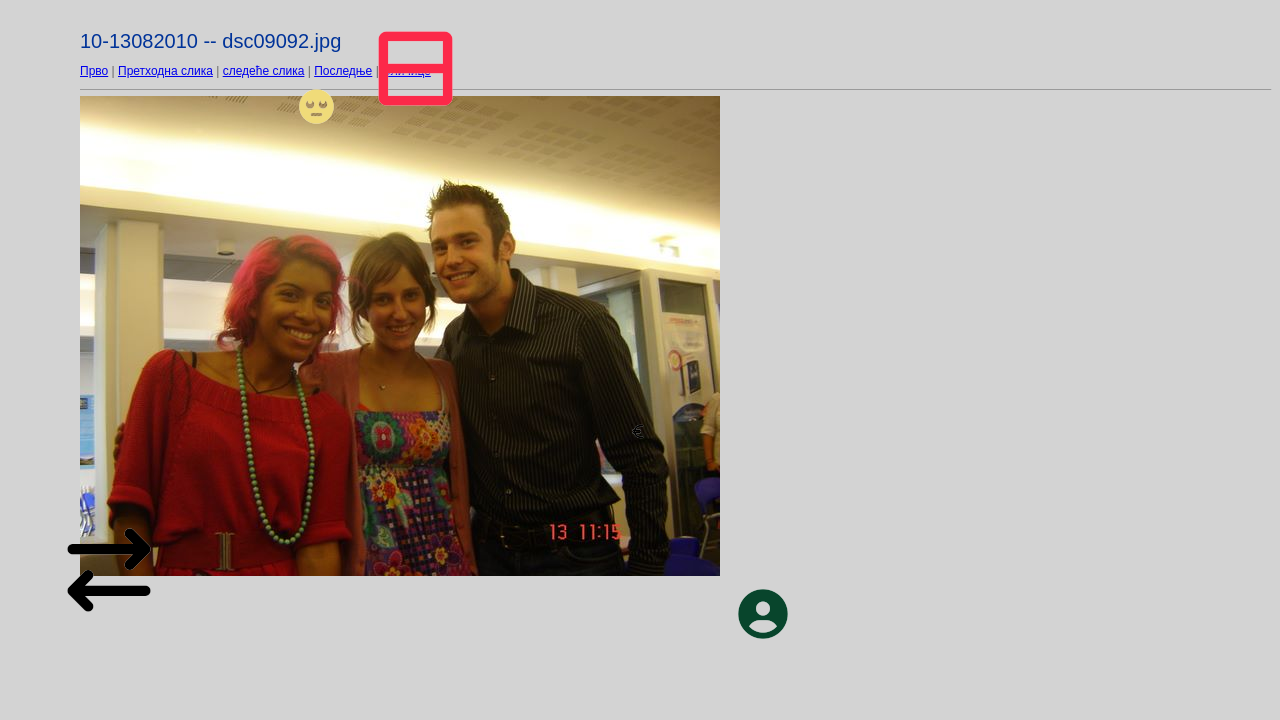 This screenshot has width=1280, height=720. Describe the element at coordinates (763, 614) in the screenshot. I see `view your profile` at that location.